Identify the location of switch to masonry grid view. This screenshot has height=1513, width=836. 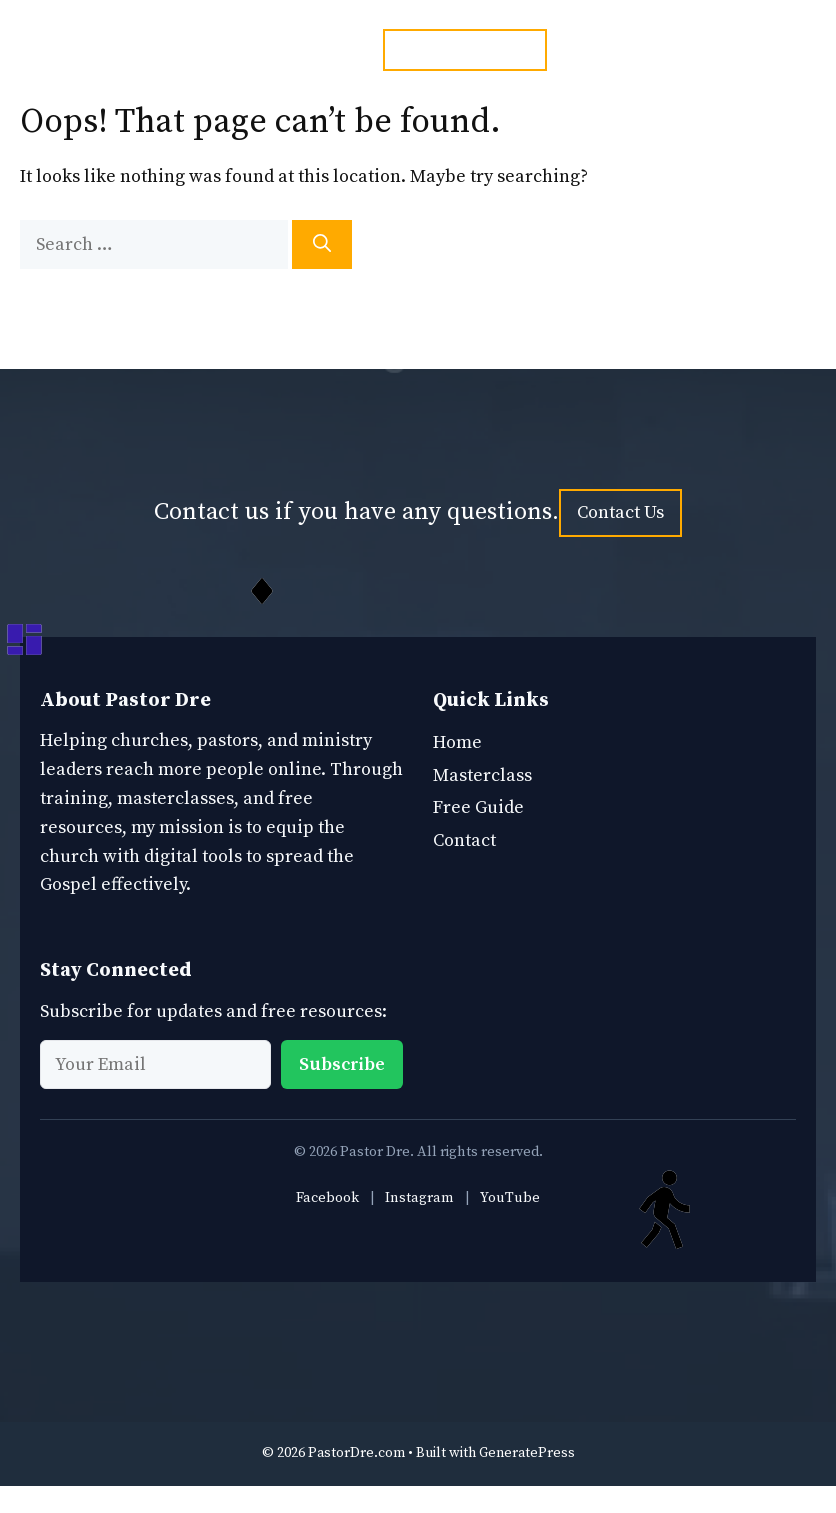
(24, 639).